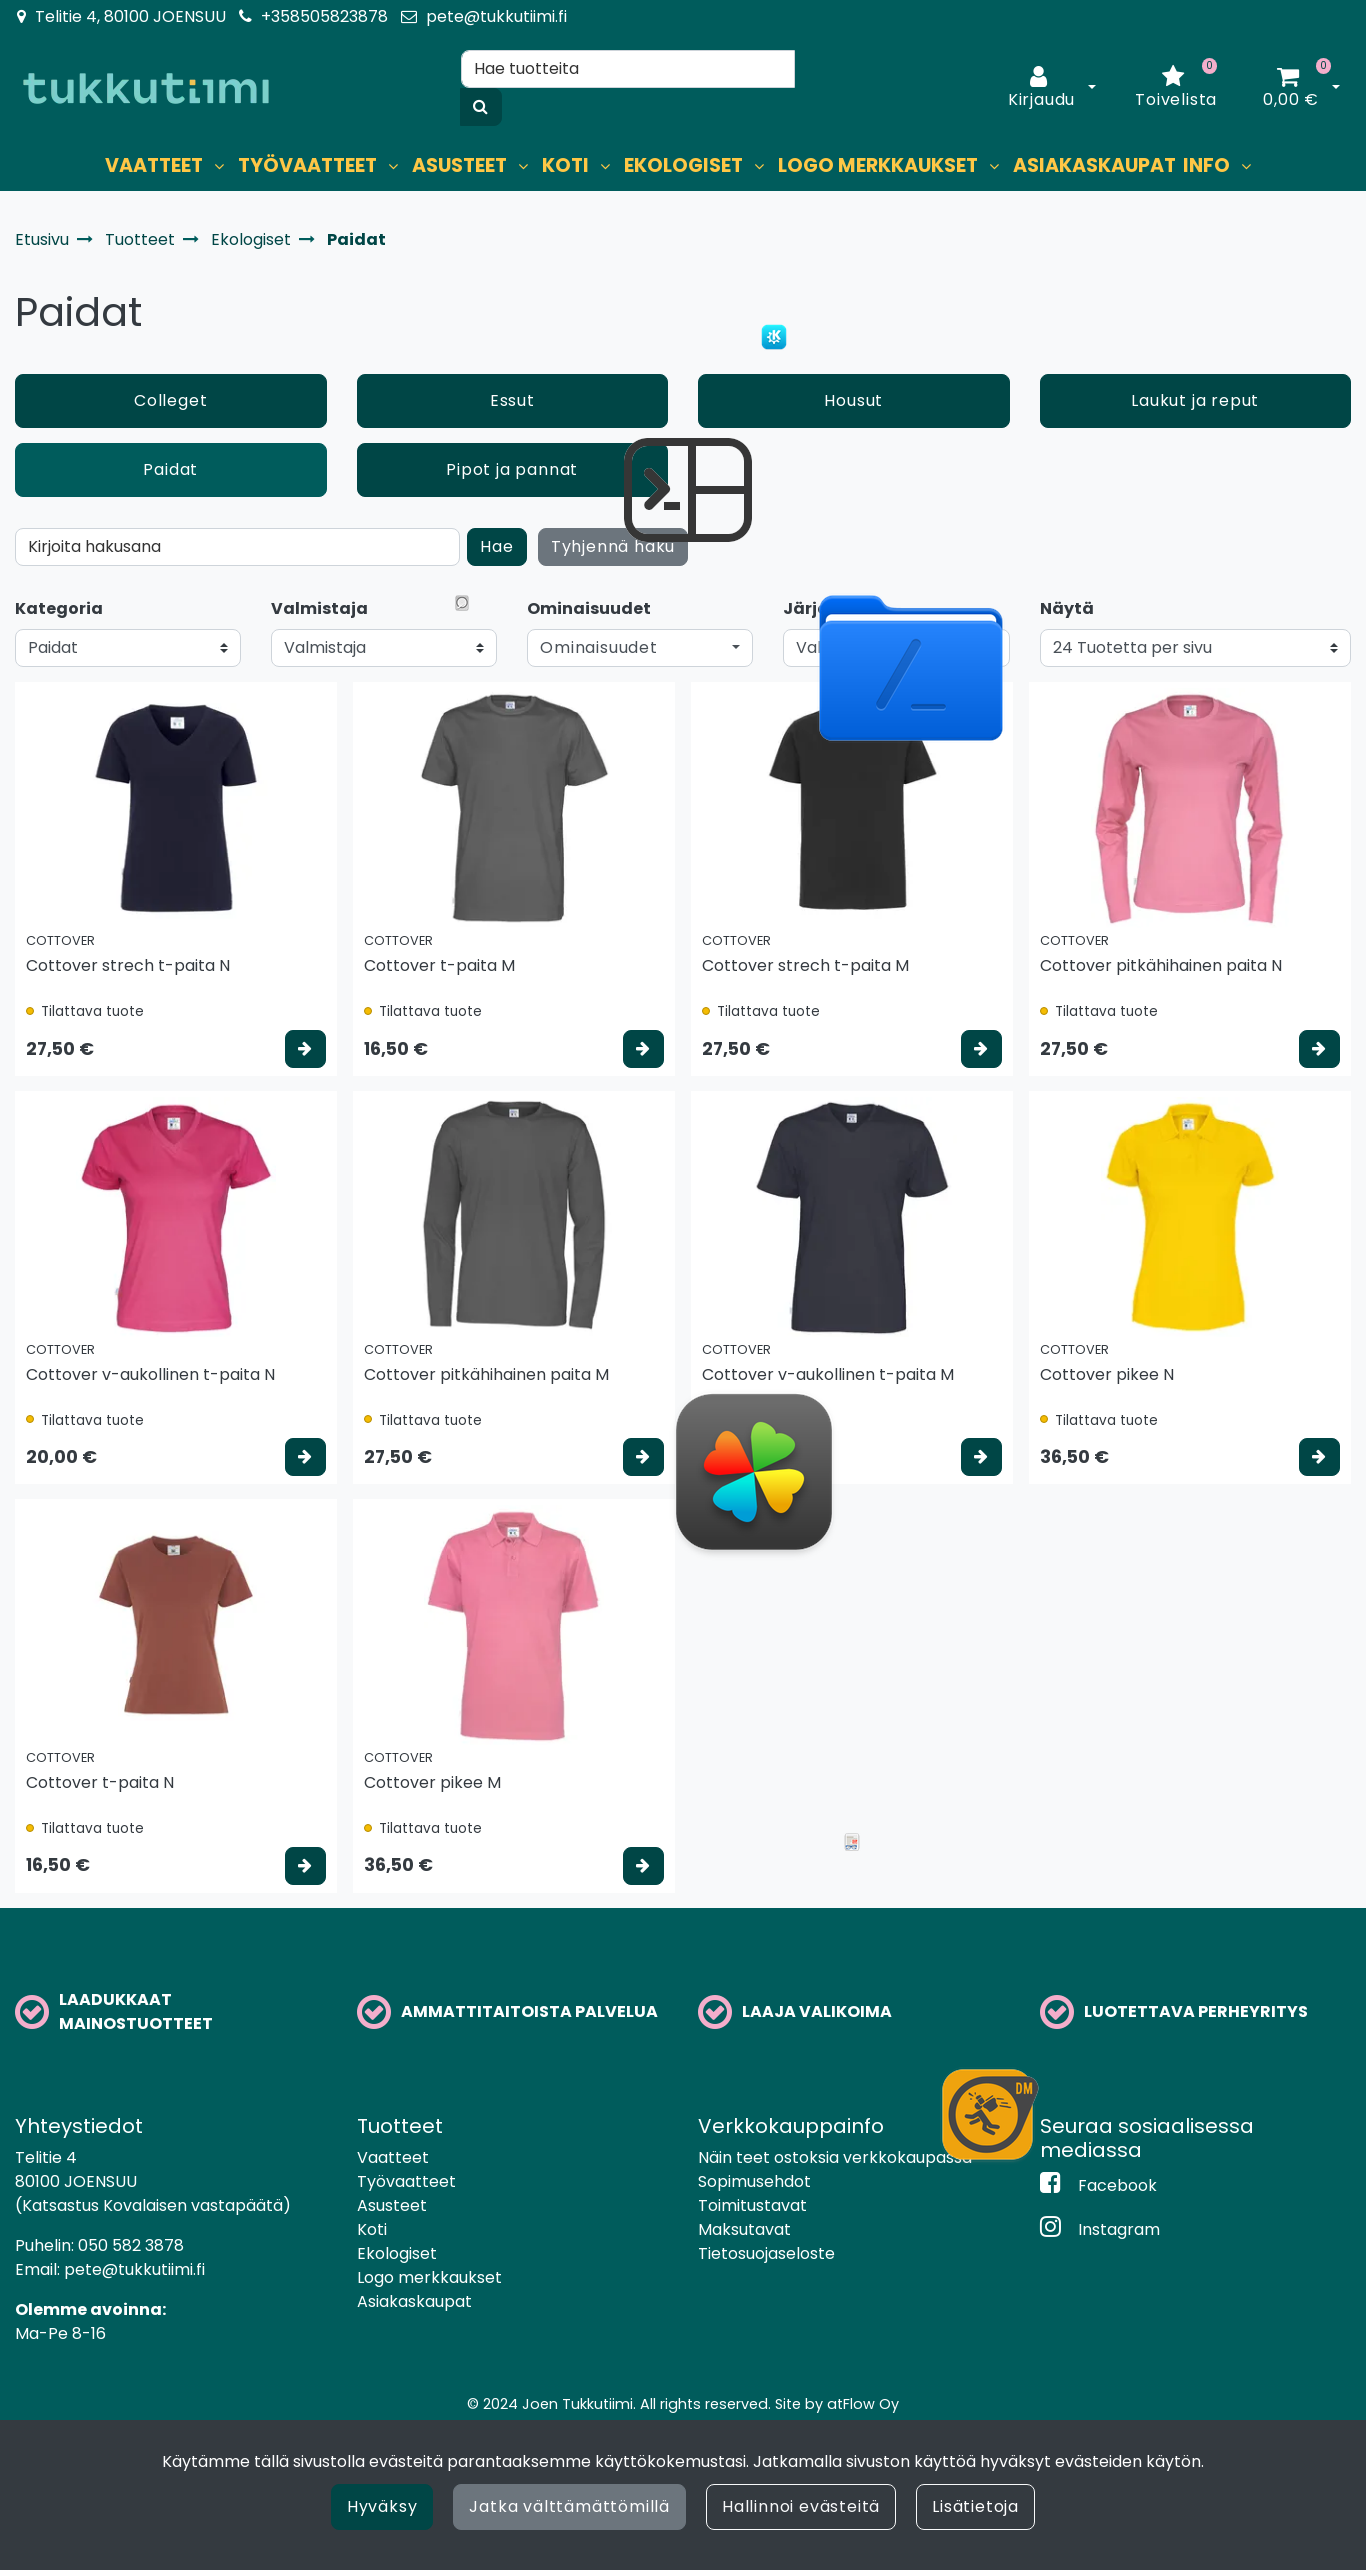 Image resolution: width=1366 pixels, height=2570 pixels. Describe the element at coordinates (852, 1842) in the screenshot. I see `open evince document viewer` at that location.